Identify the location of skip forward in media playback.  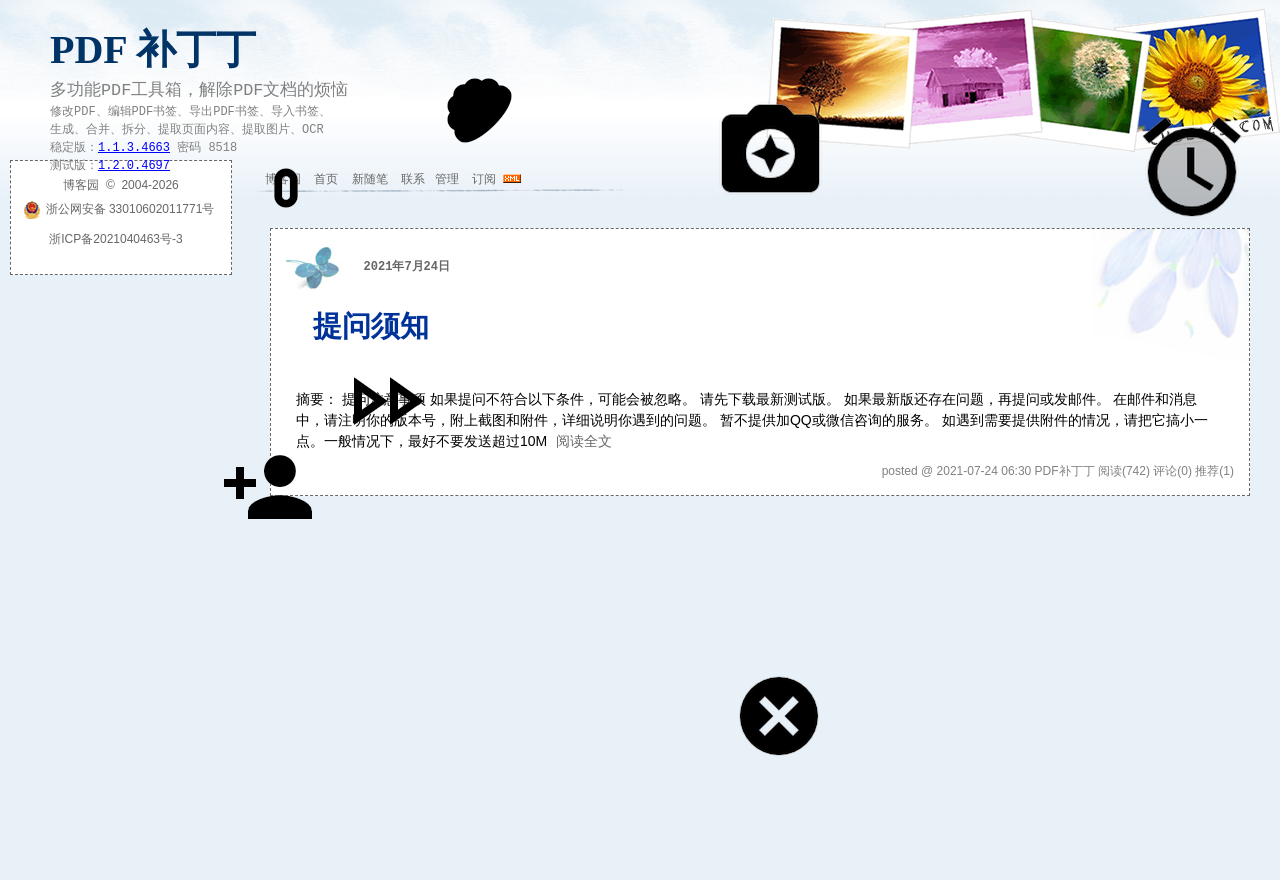
(386, 401).